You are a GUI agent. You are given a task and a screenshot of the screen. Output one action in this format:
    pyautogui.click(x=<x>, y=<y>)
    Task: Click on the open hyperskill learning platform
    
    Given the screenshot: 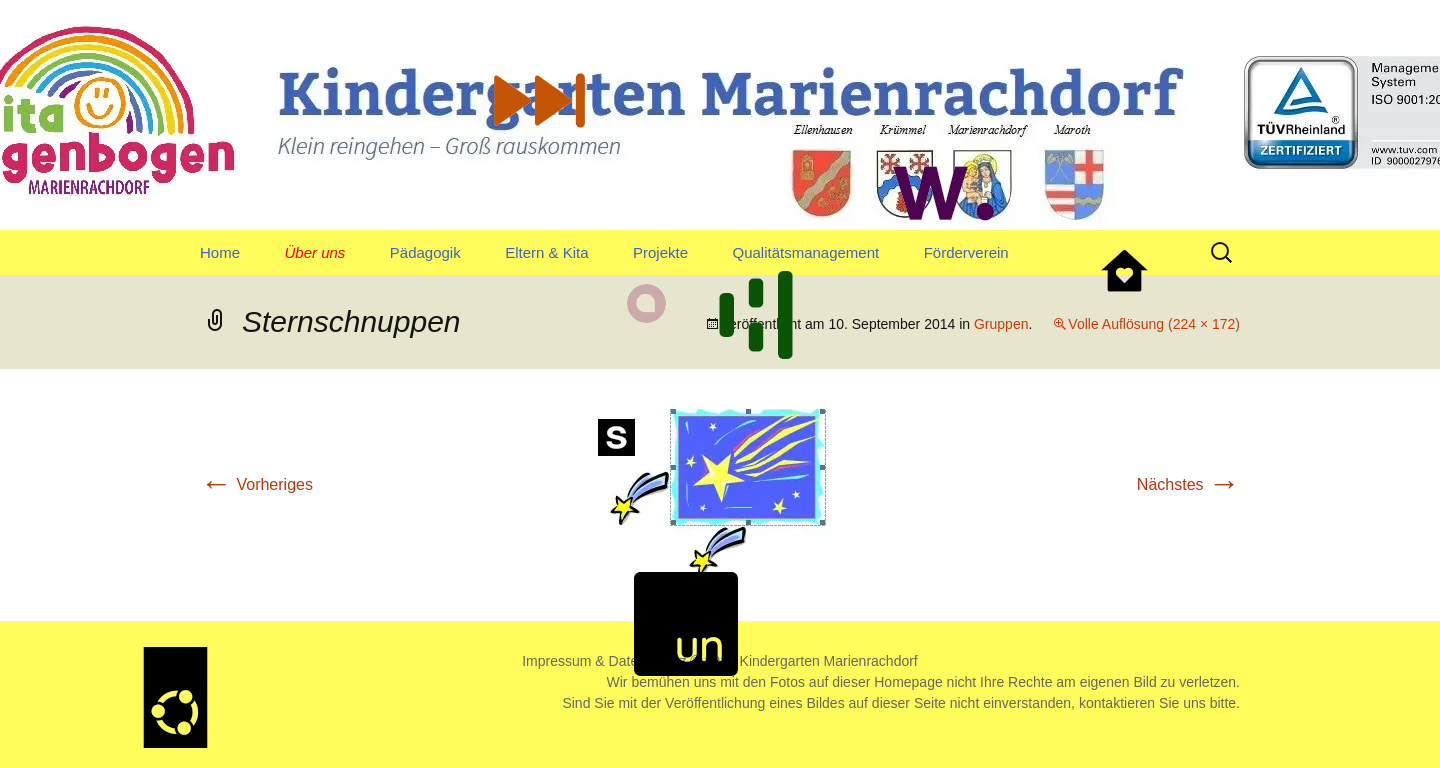 What is the action you would take?
    pyautogui.click(x=756, y=315)
    